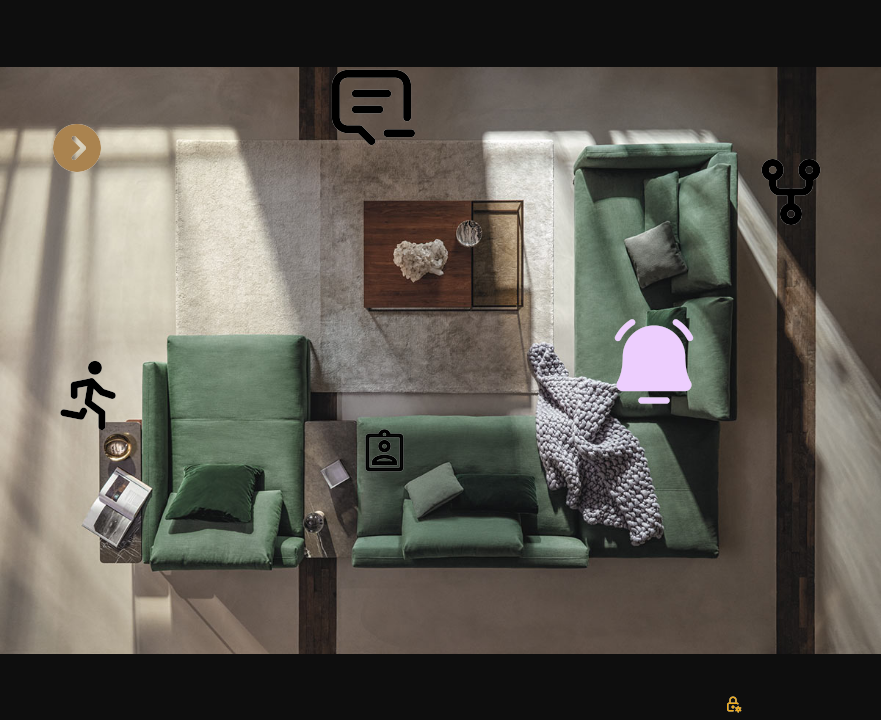  I want to click on view assigned user profile, so click(384, 452).